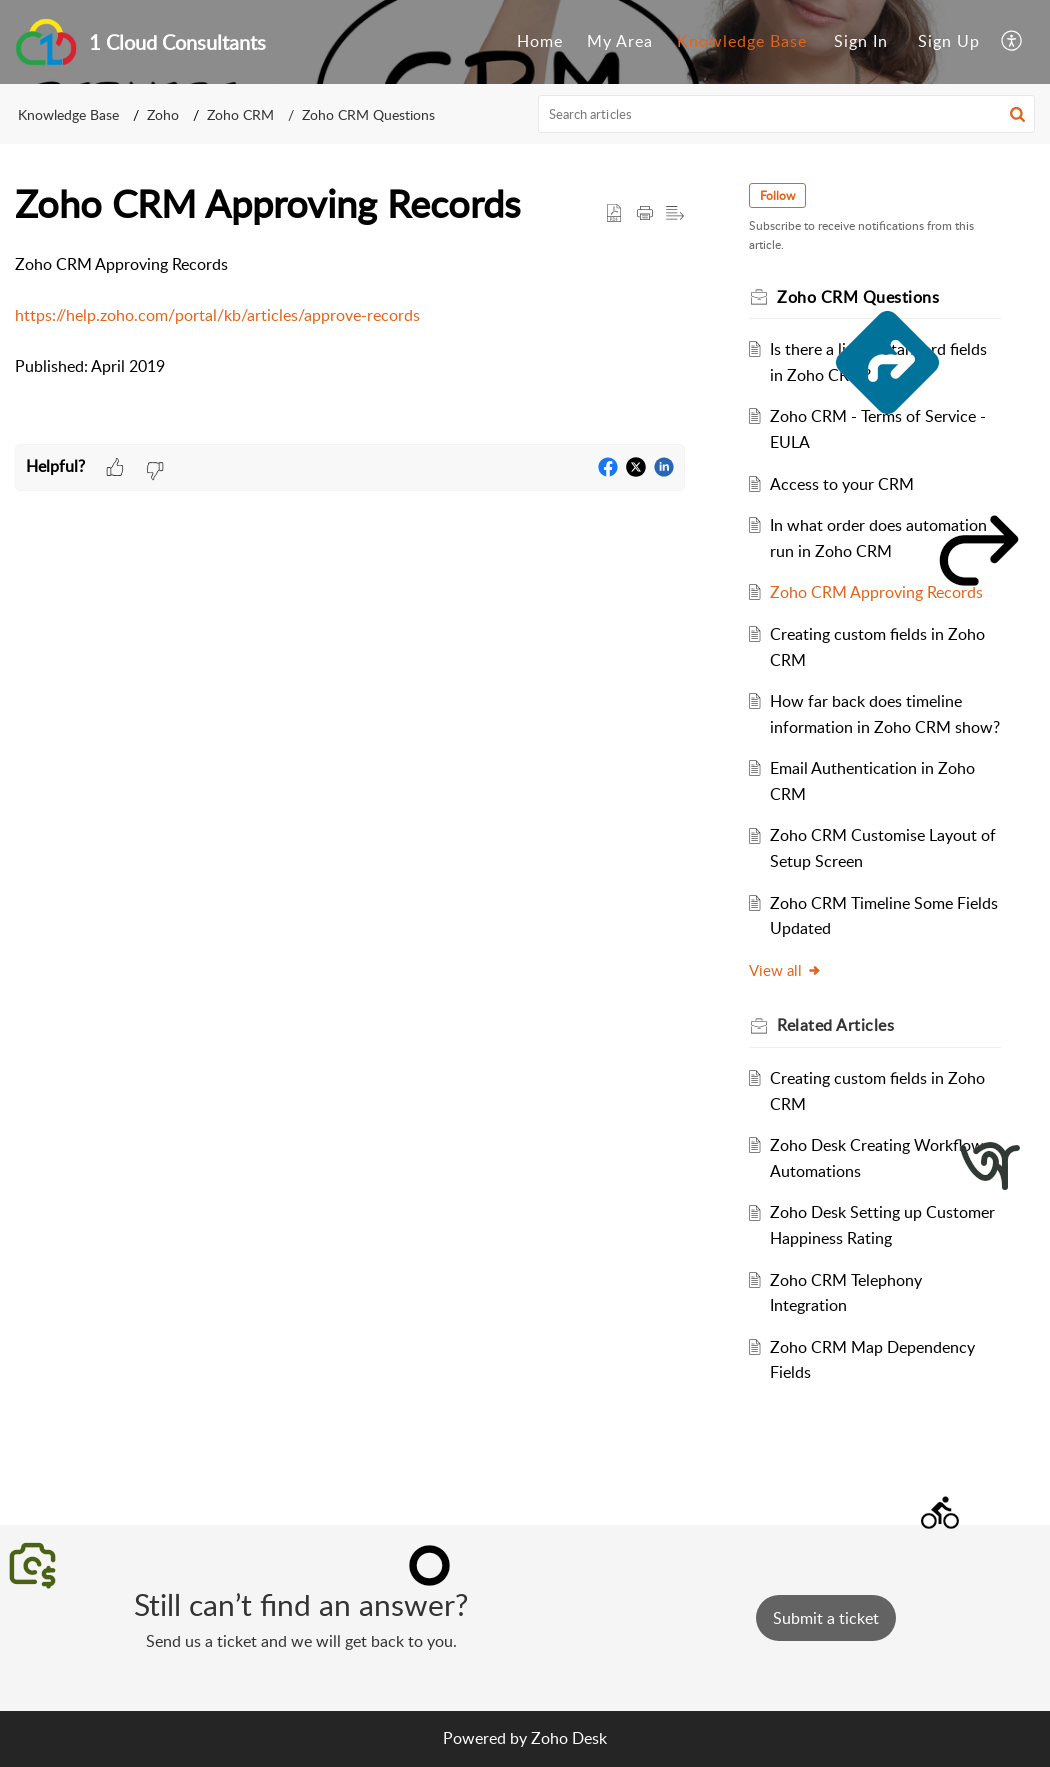  I want to click on get cycling directions, so click(940, 1513).